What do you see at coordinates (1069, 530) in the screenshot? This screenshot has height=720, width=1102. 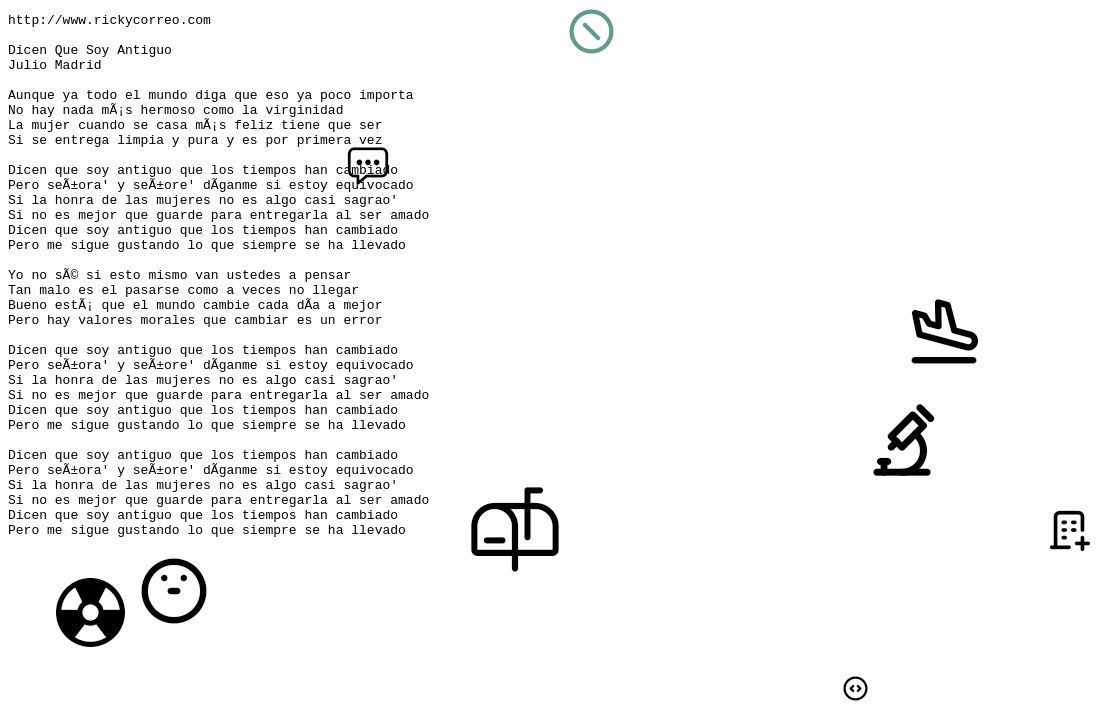 I see `add a new building or property` at bounding box center [1069, 530].